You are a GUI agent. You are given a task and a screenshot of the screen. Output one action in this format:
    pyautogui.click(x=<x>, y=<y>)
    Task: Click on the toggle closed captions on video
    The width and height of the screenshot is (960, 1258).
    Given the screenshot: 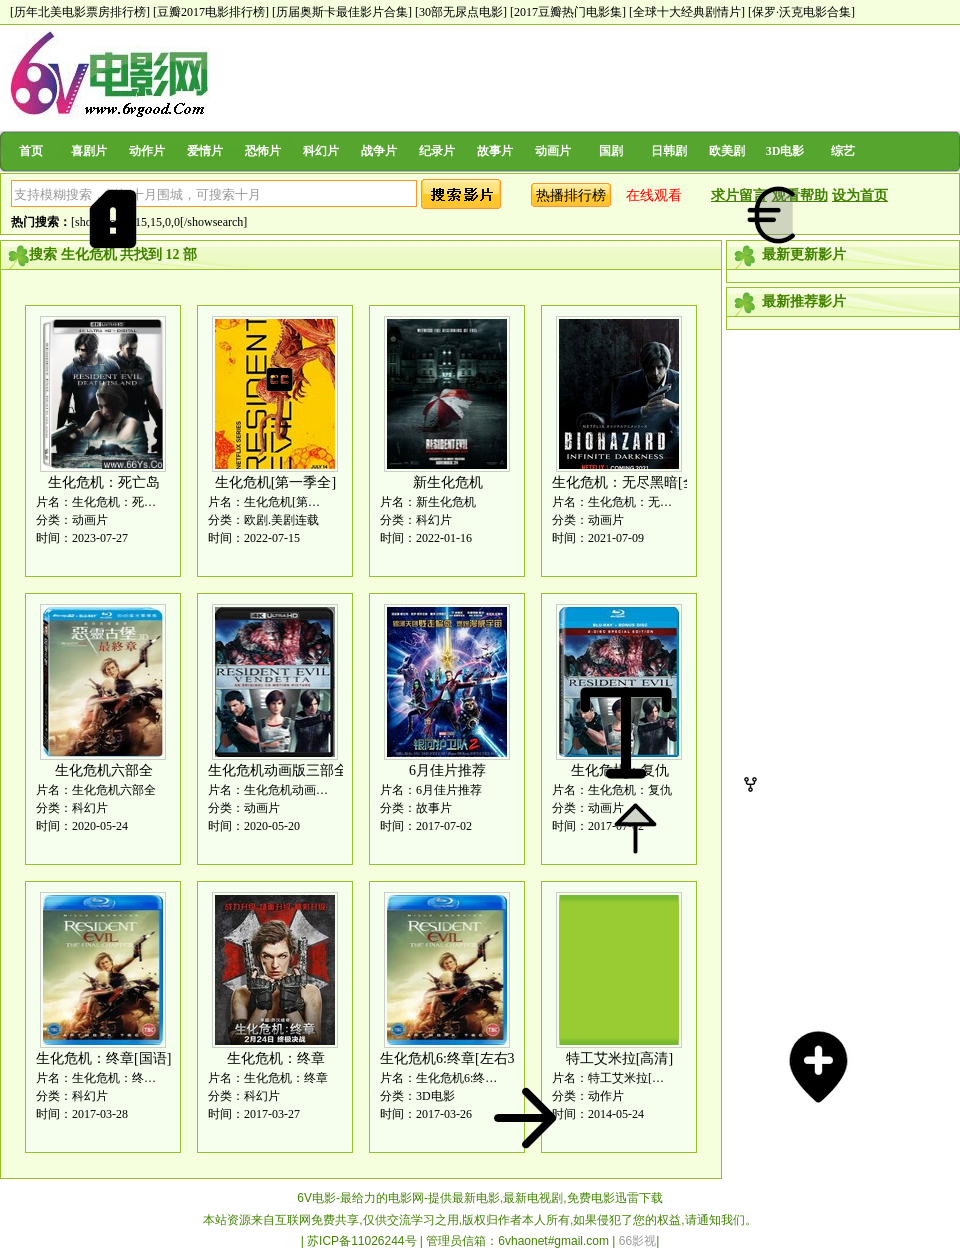 What is the action you would take?
    pyautogui.click(x=279, y=379)
    